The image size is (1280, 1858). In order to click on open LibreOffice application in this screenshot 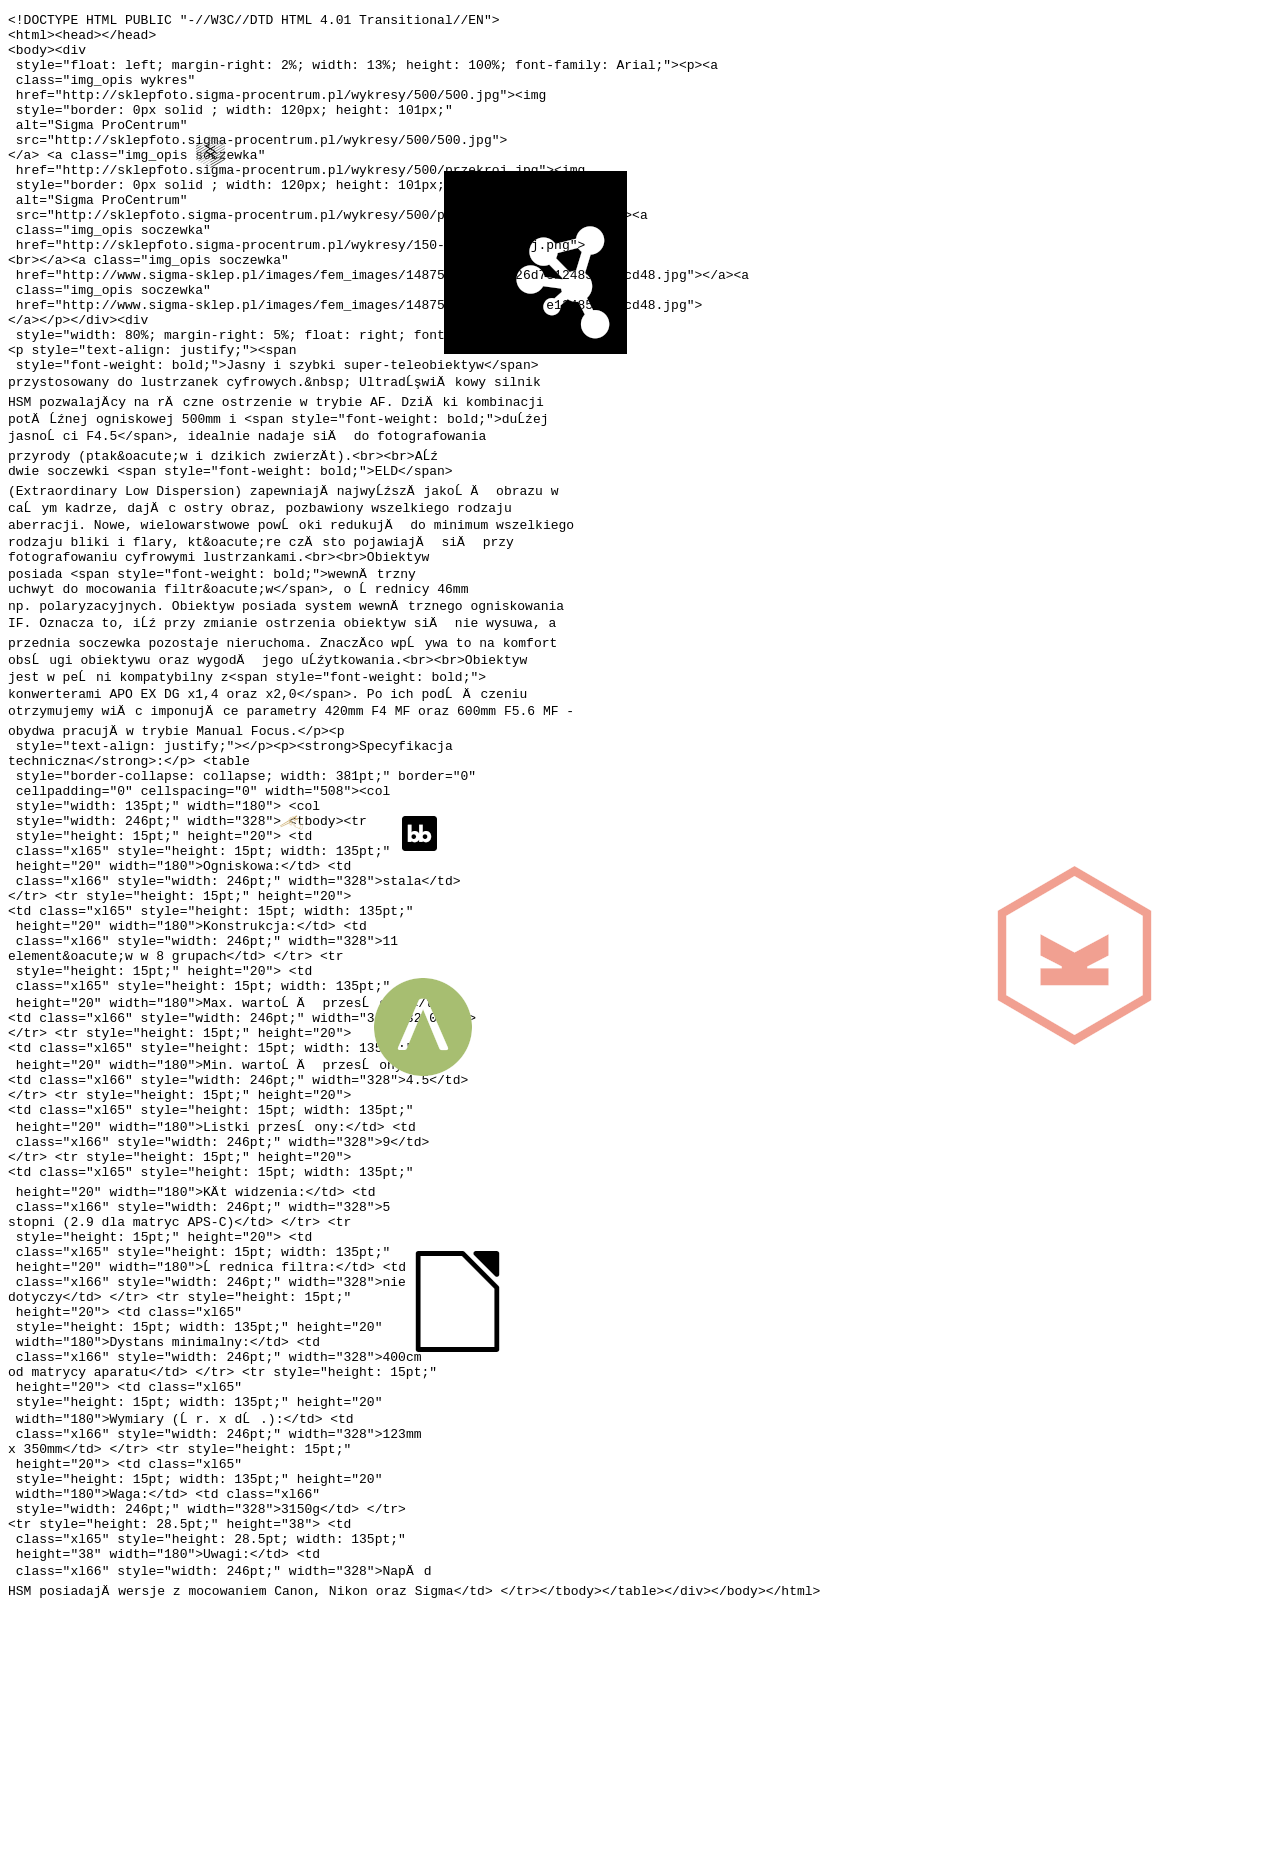, I will do `click(457, 1301)`.